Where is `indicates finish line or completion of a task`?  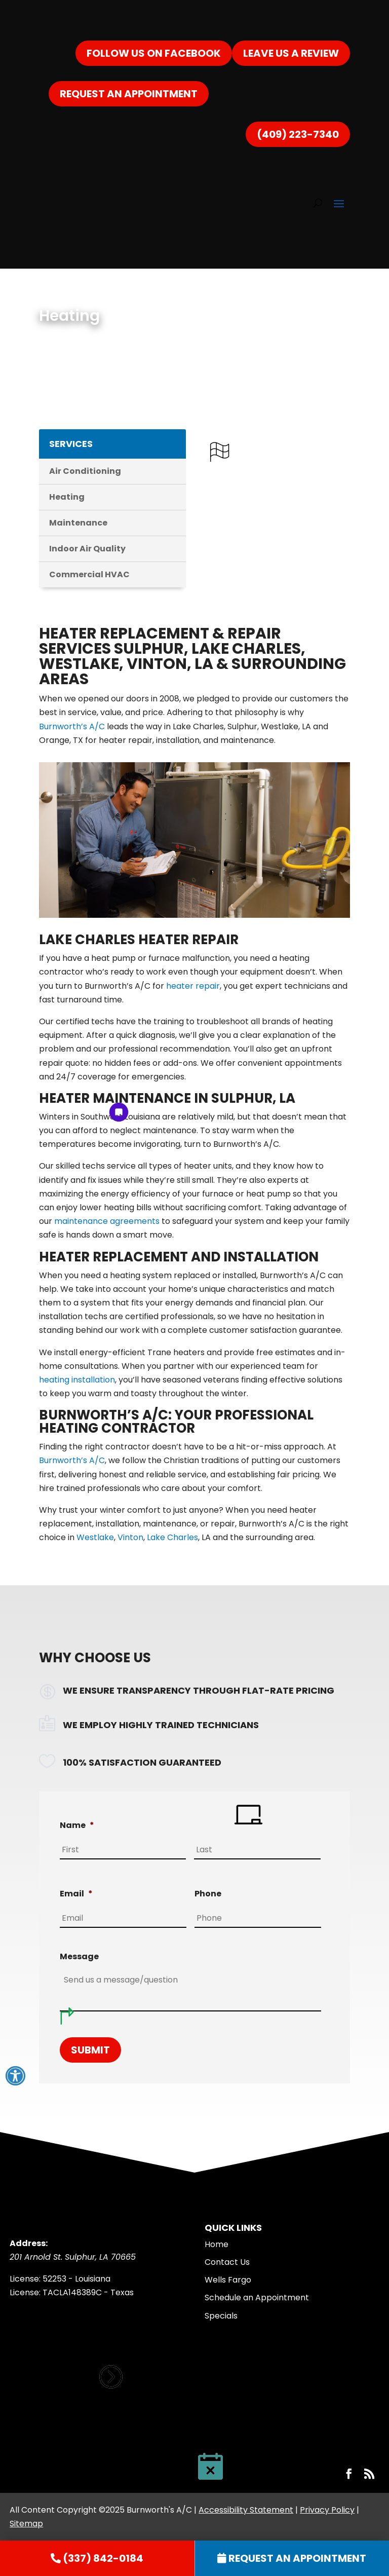
indicates finish line or completion of a task is located at coordinates (219, 452).